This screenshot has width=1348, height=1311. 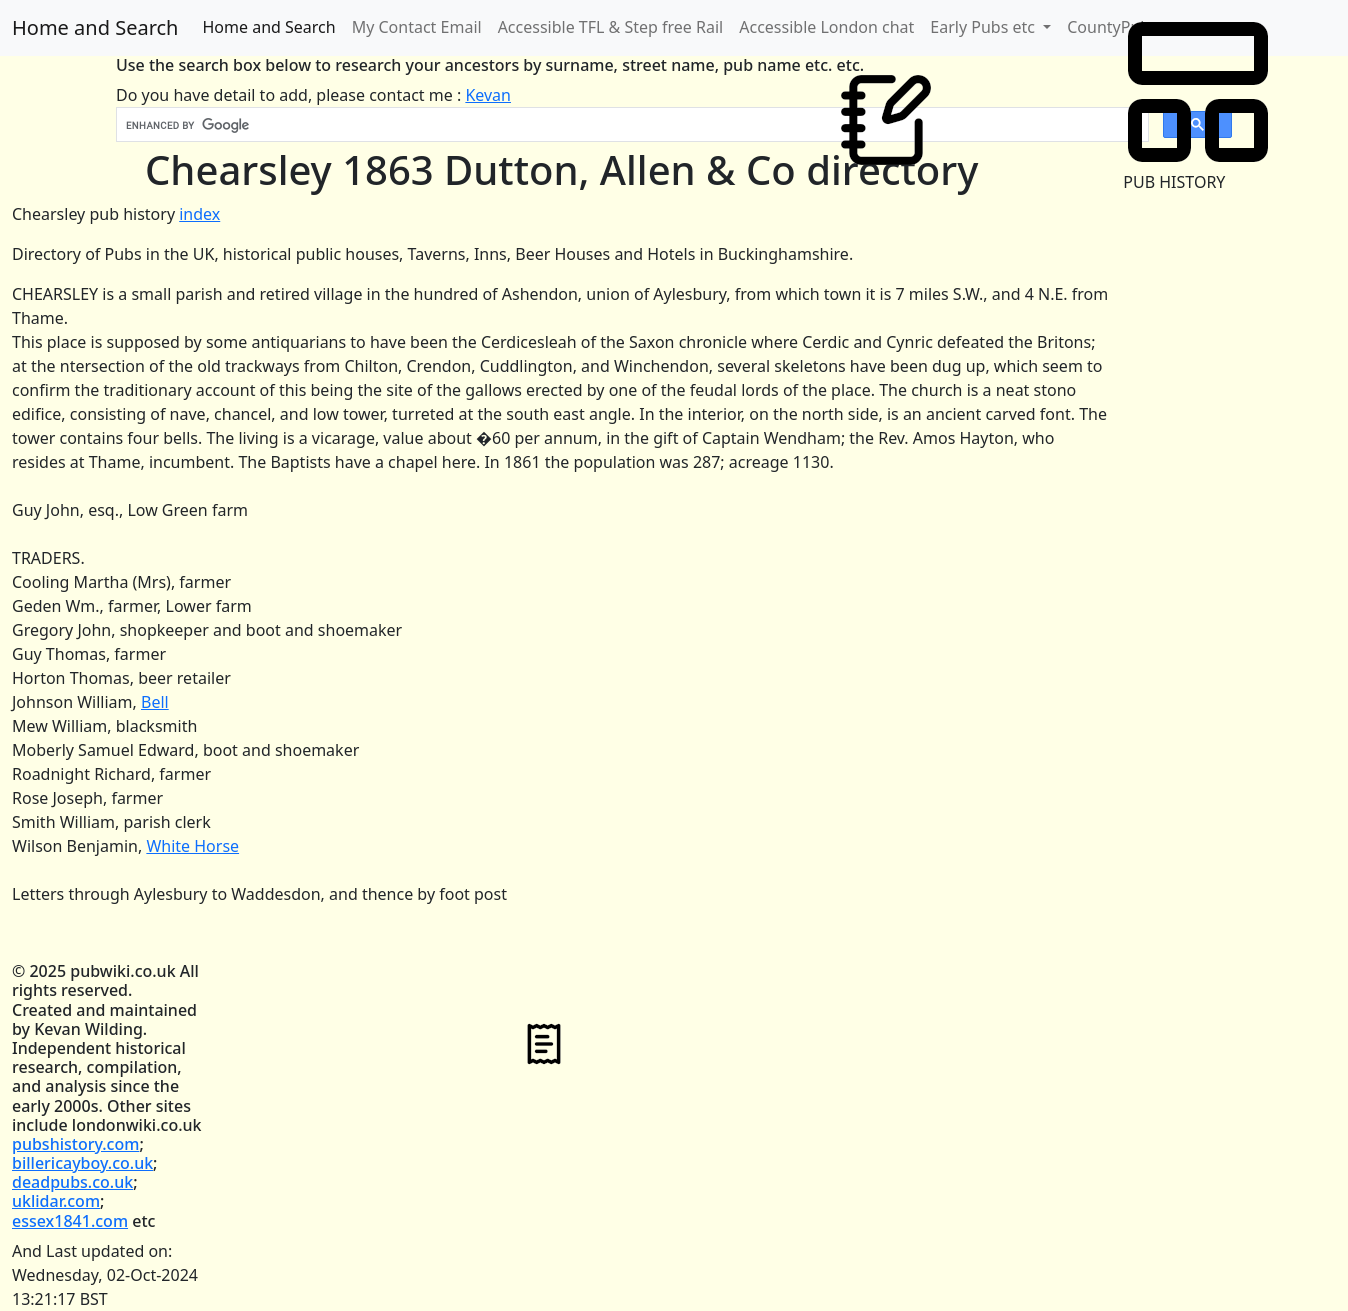 What do you see at coordinates (544, 1044) in the screenshot?
I see `view receipt or transaction details` at bounding box center [544, 1044].